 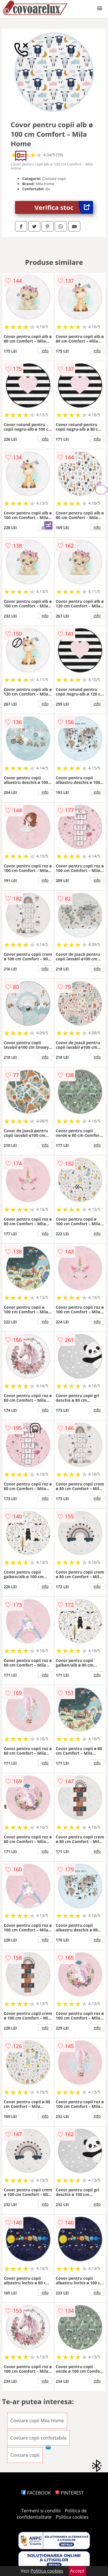 What do you see at coordinates (21, 155) in the screenshot?
I see `view news or article clippings` at bounding box center [21, 155].